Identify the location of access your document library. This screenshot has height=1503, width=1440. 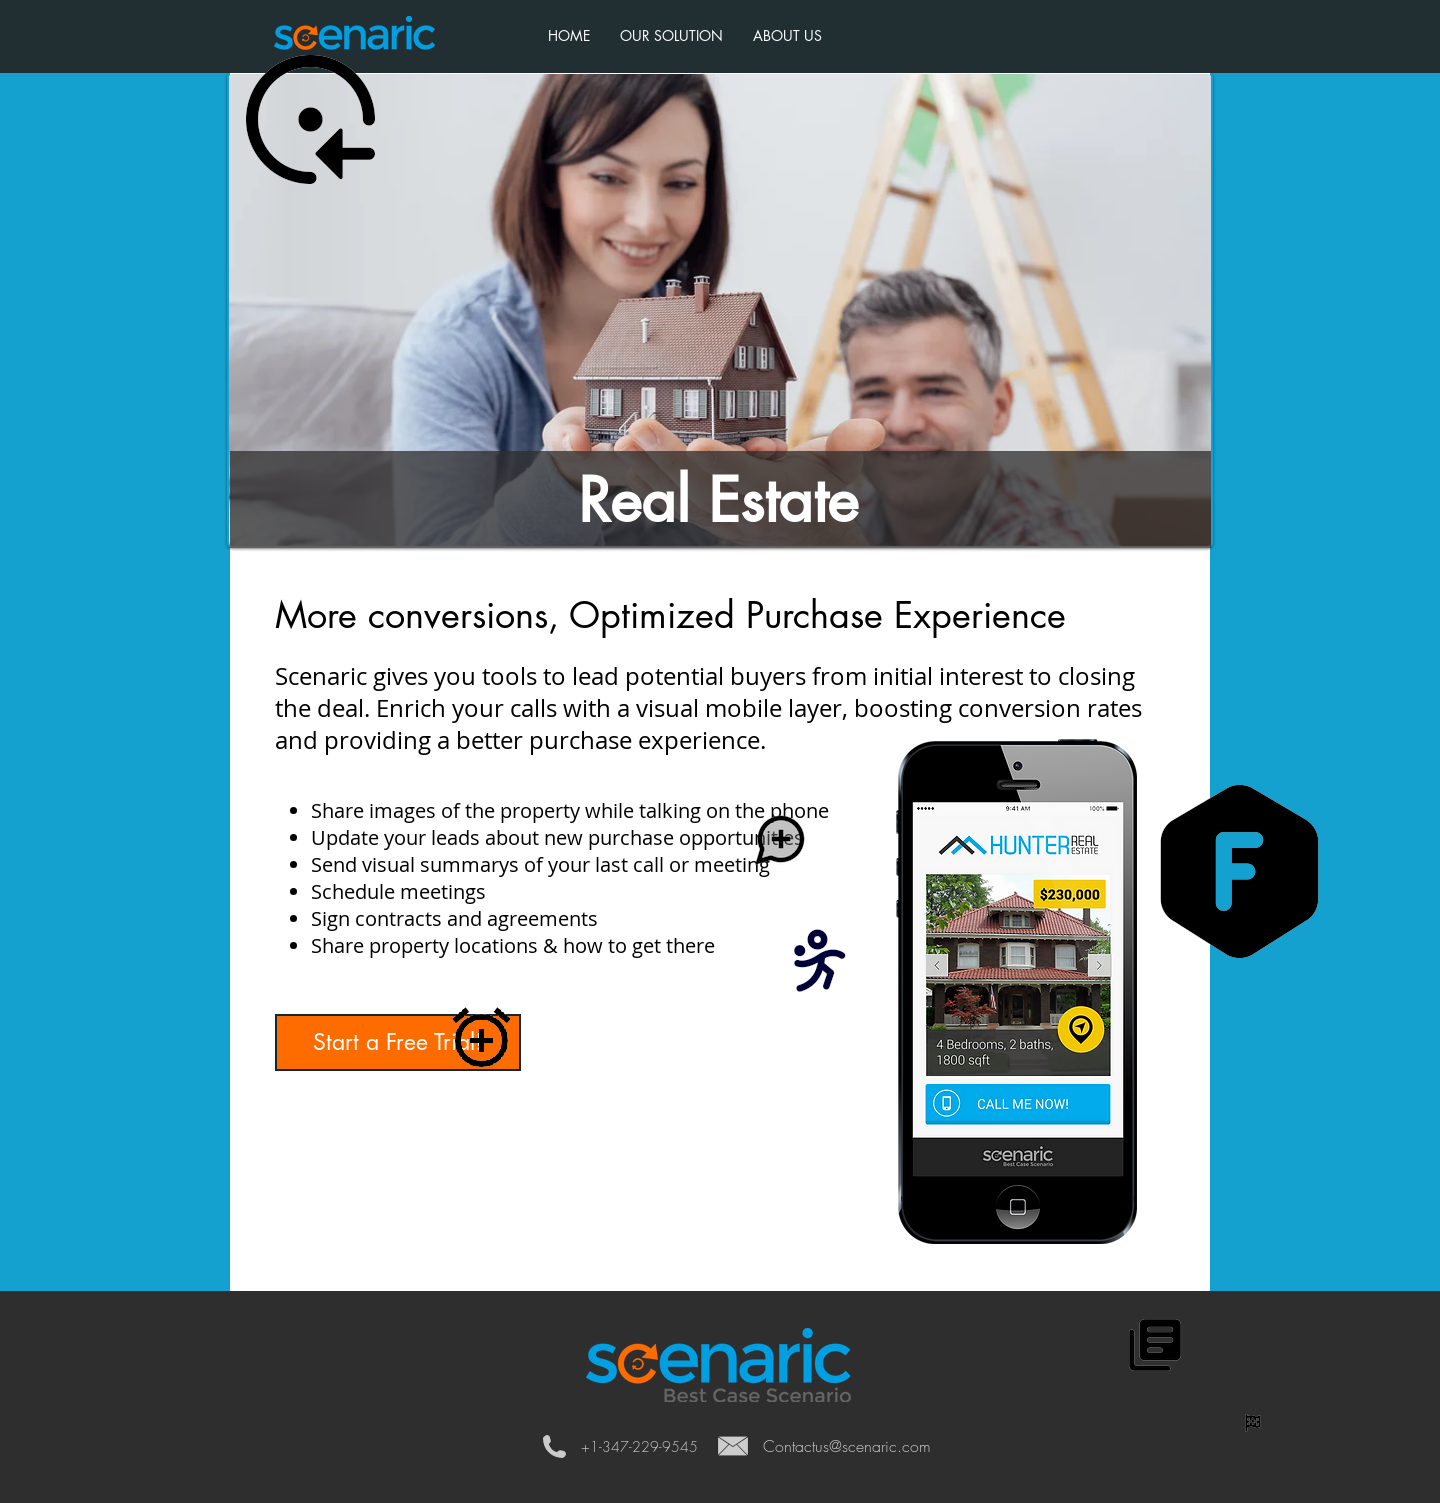
(1155, 1345).